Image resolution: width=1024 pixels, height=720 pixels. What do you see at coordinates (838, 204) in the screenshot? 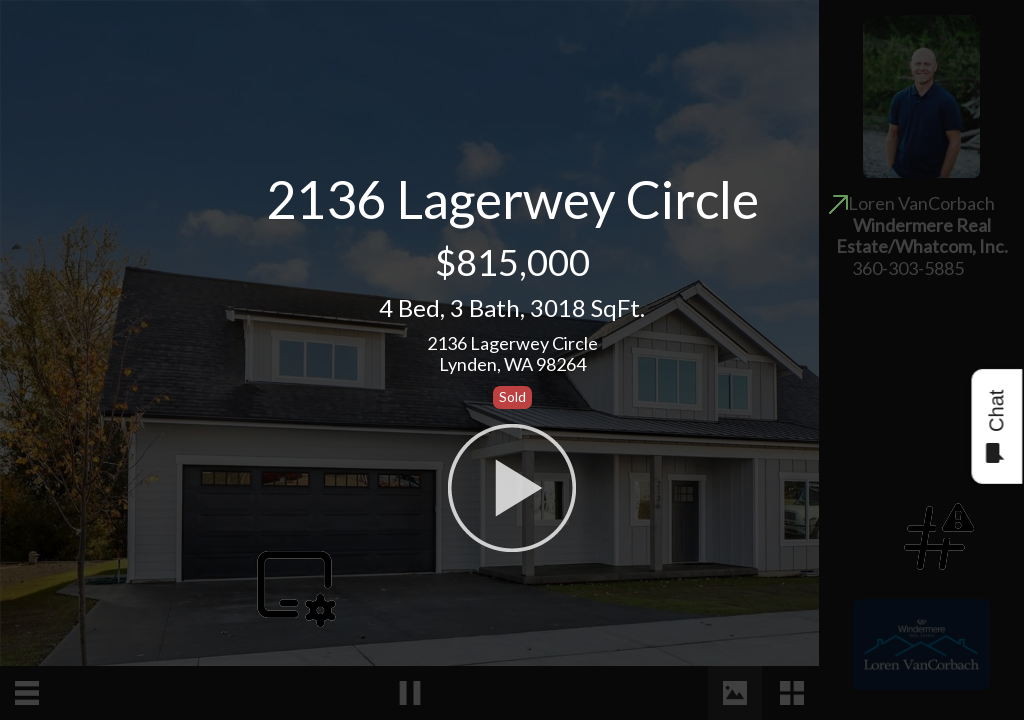
I see `open link in new tab or window` at bounding box center [838, 204].